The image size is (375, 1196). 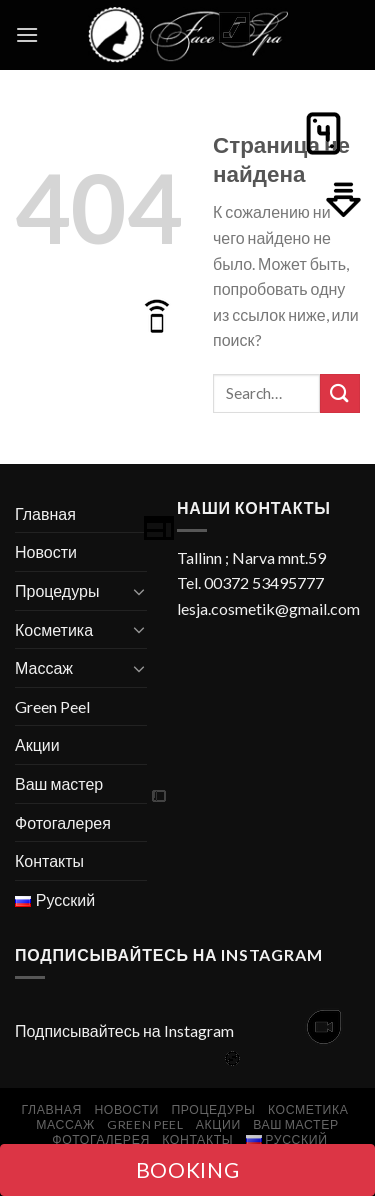 What do you see at coordinates (157, 317) in the screenshot?
I see `enable speakerphone mode during a call` at bounding box center [157, 317].